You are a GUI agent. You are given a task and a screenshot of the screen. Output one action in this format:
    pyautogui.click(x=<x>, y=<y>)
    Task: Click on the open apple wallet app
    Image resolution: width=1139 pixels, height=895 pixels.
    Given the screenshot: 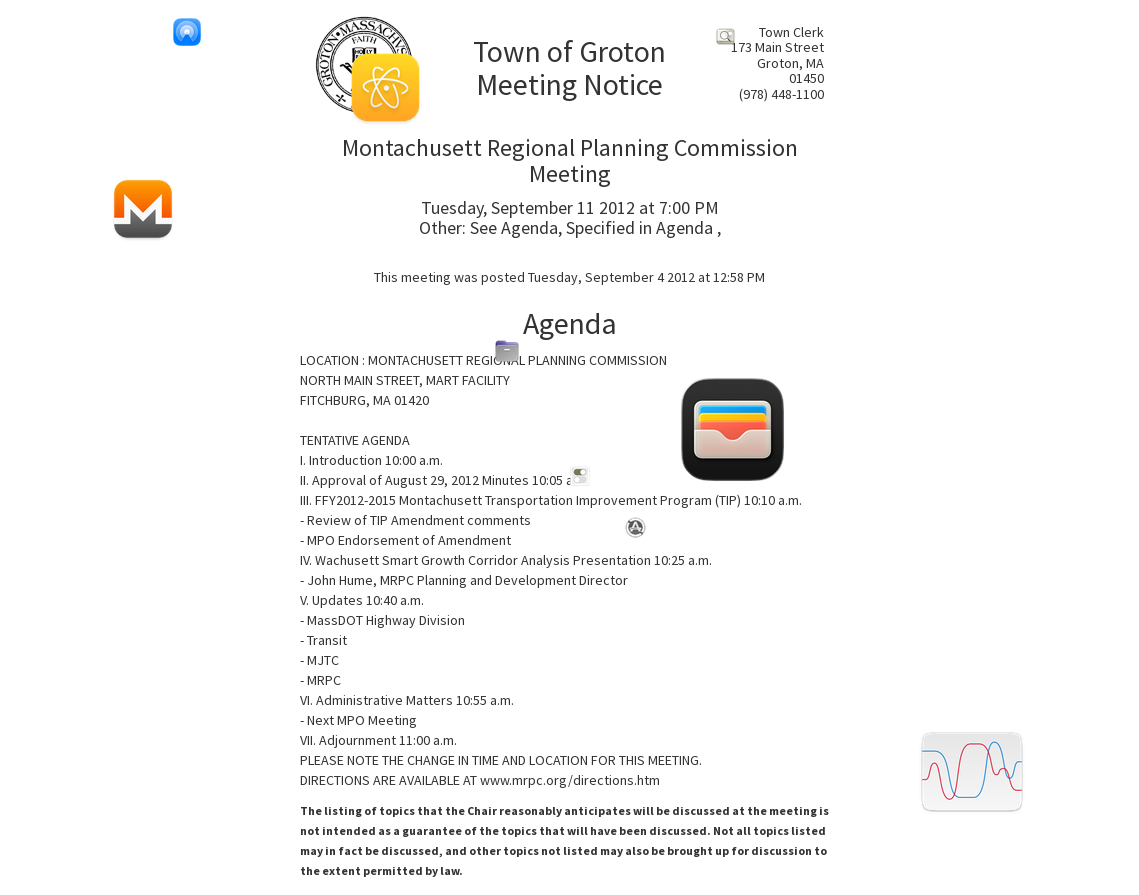 What is the action you would take?
    pyautogui.click(x=732, y=429)
    